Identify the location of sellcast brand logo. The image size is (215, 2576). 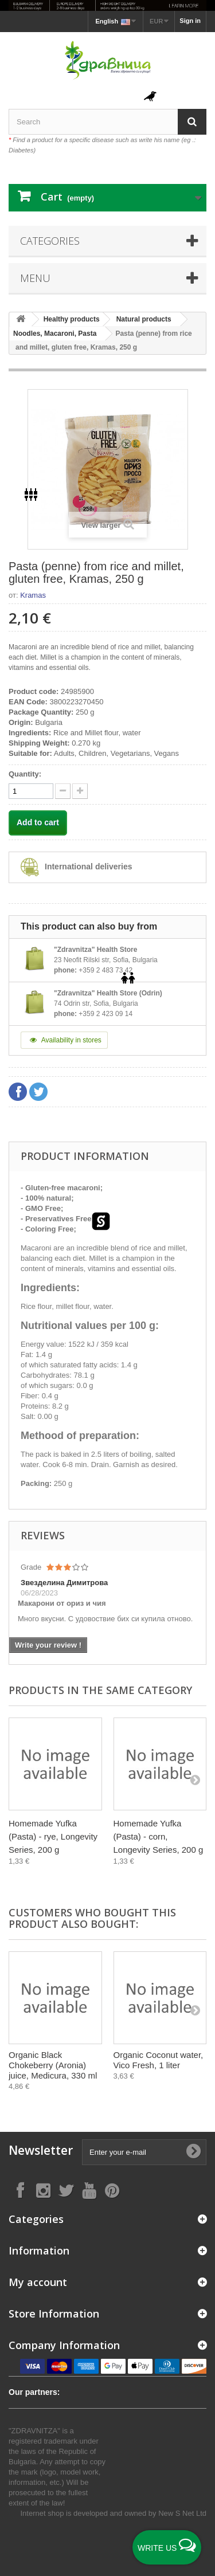
(101, 1221).